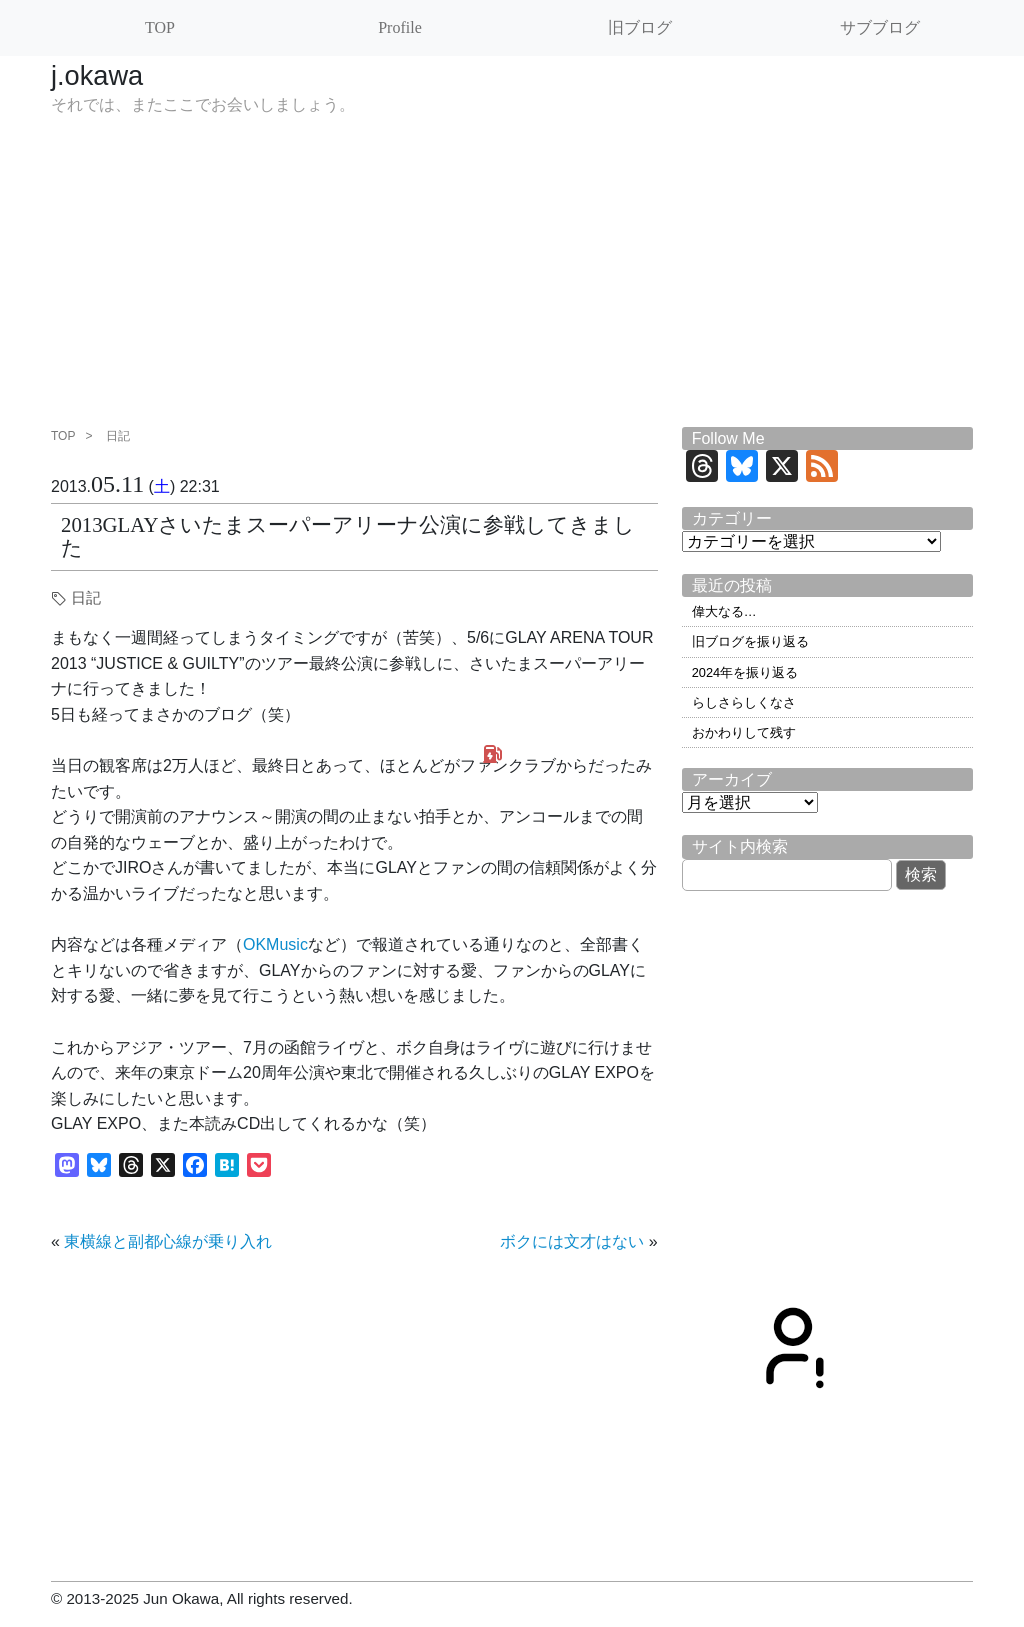  Describe the element at coordinates (793, 1346) in the screenshot. I see `user account requires attention` at that location.